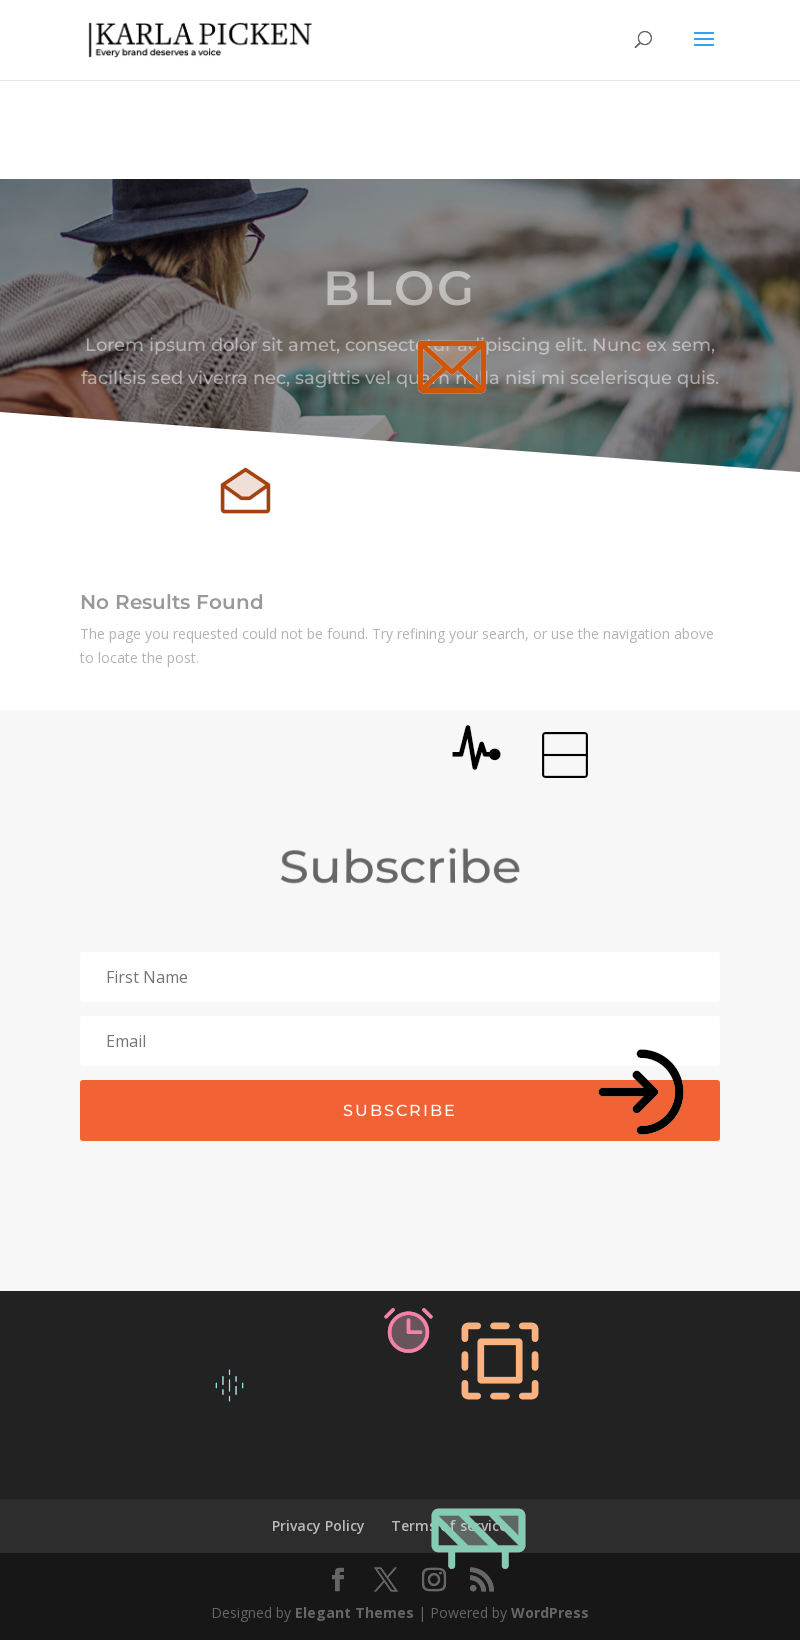 The height and width of the screenshot is (1640, 800). What do you see at coordinates (408, 1330) in the screenshot?
I see `set an alarm or timer` at bounding box center [408, 1330].